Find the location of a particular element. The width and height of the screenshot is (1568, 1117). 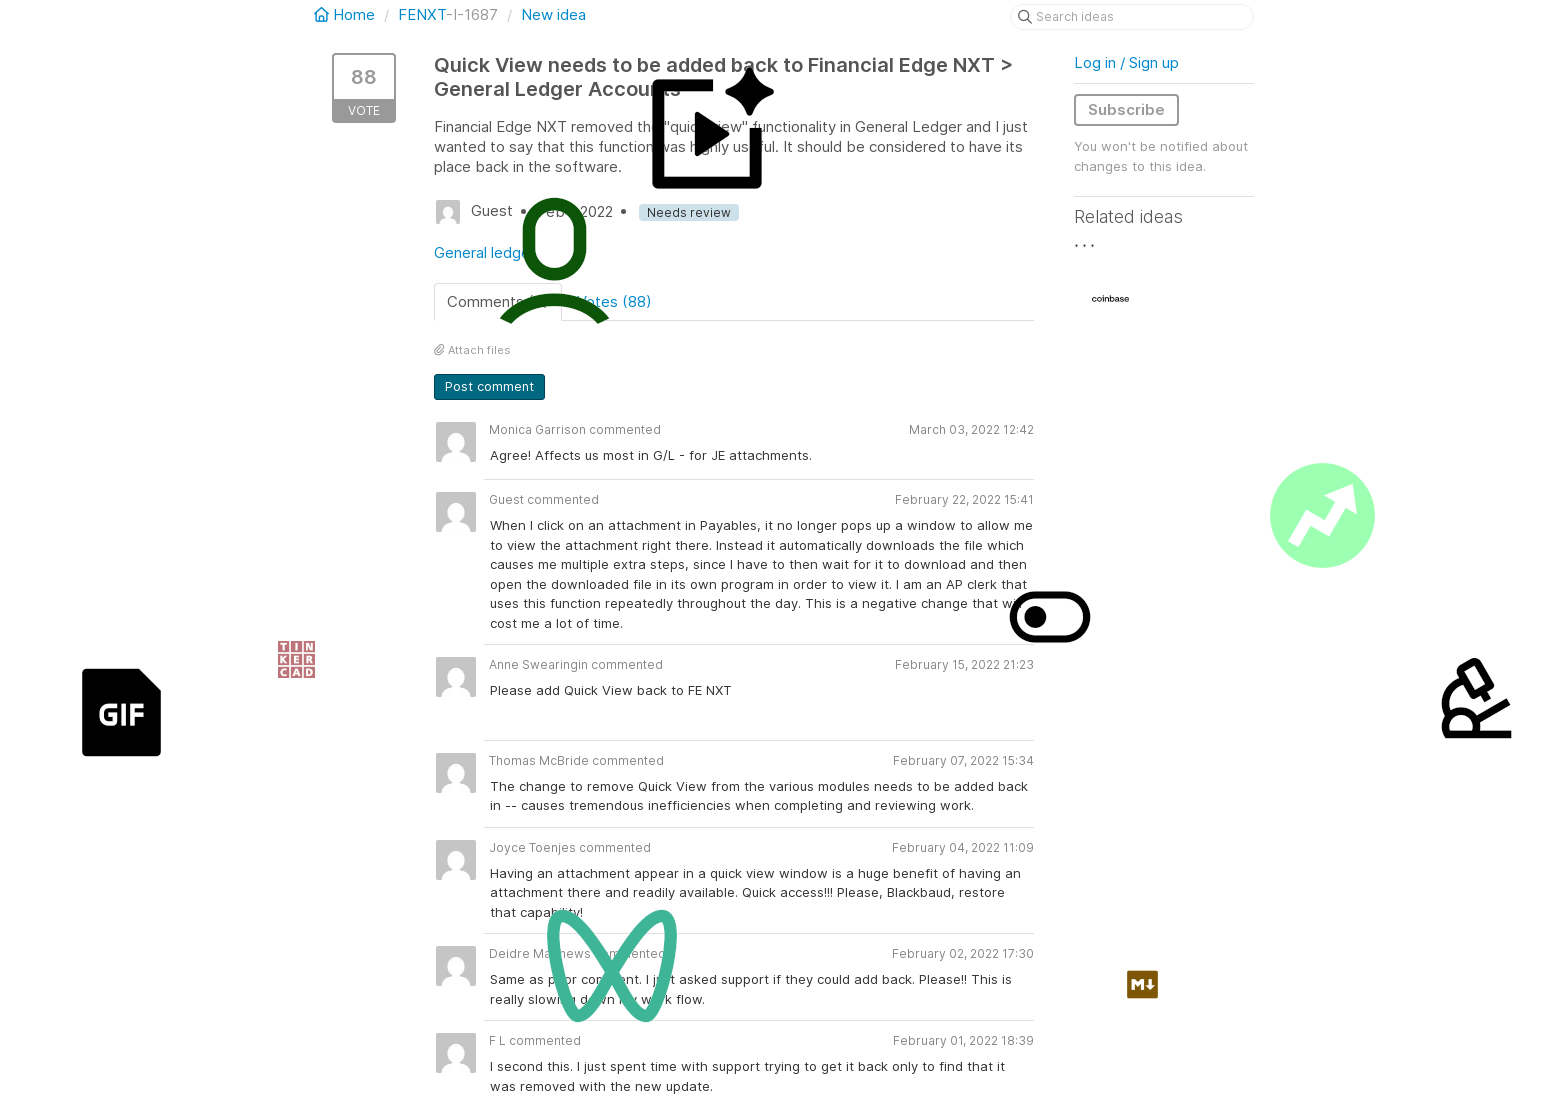

download markdown file is located at coordinates (1142, 984).